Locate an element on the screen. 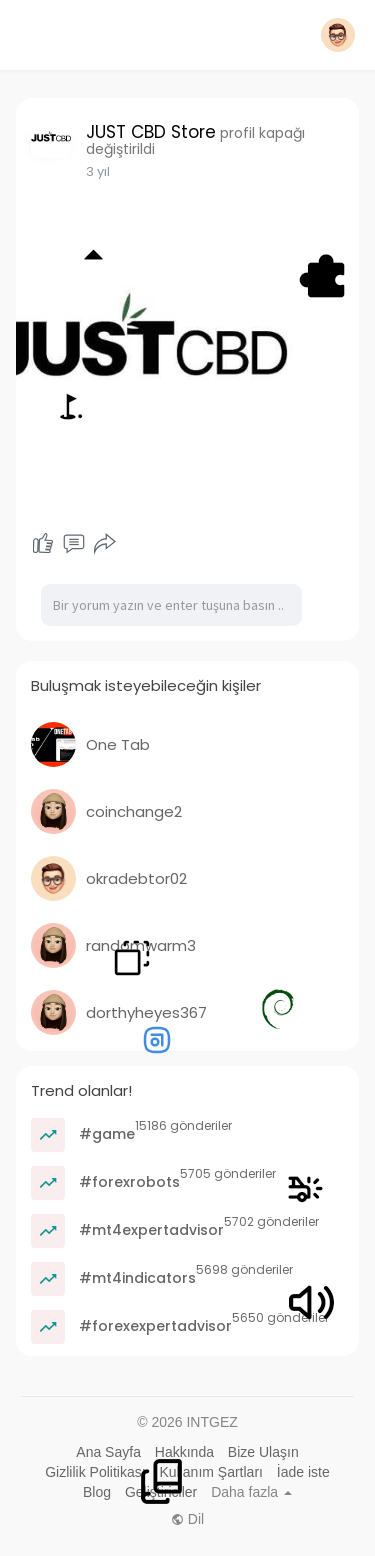  duplicate or copy a book/document is located at coordinates (161, 1481).